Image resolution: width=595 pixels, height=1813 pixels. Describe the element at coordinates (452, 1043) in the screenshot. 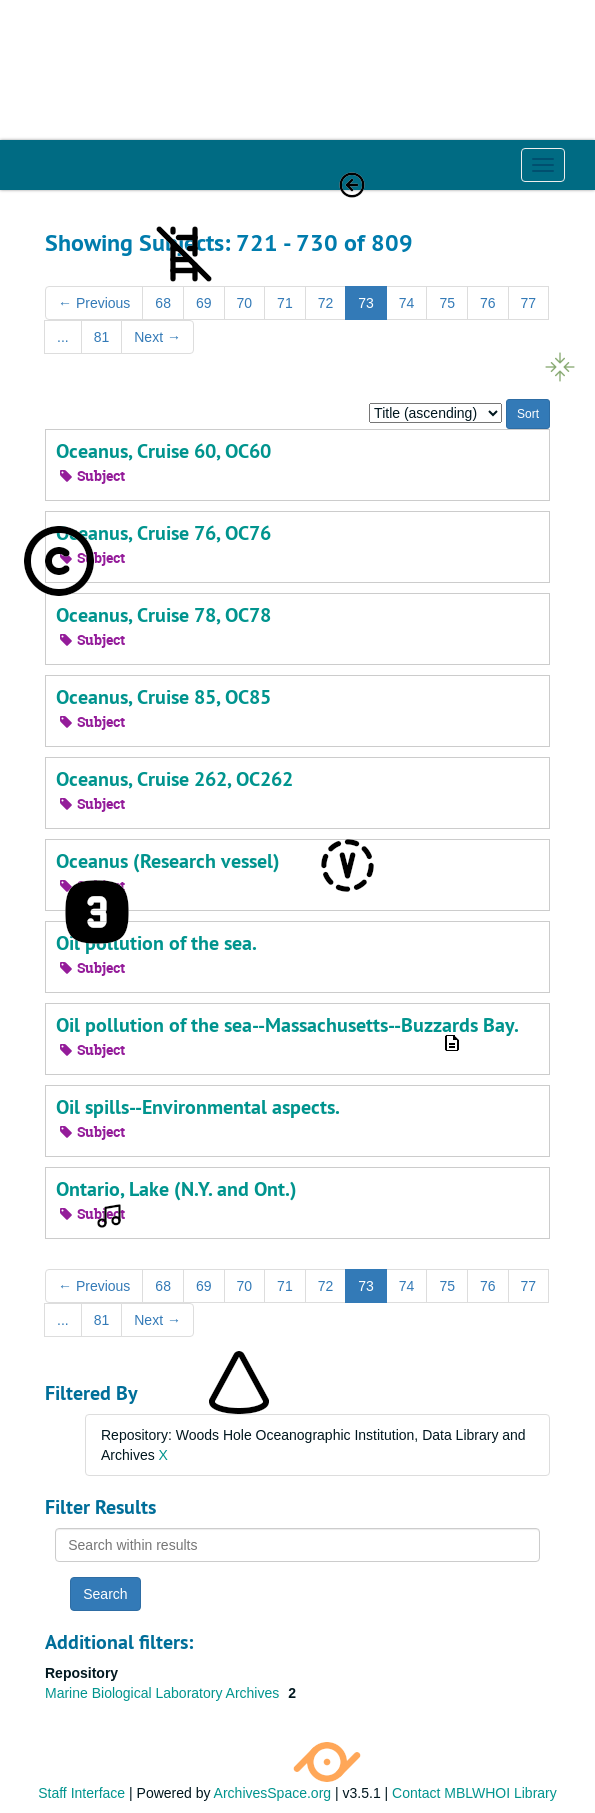

I see `view document details` at that location.